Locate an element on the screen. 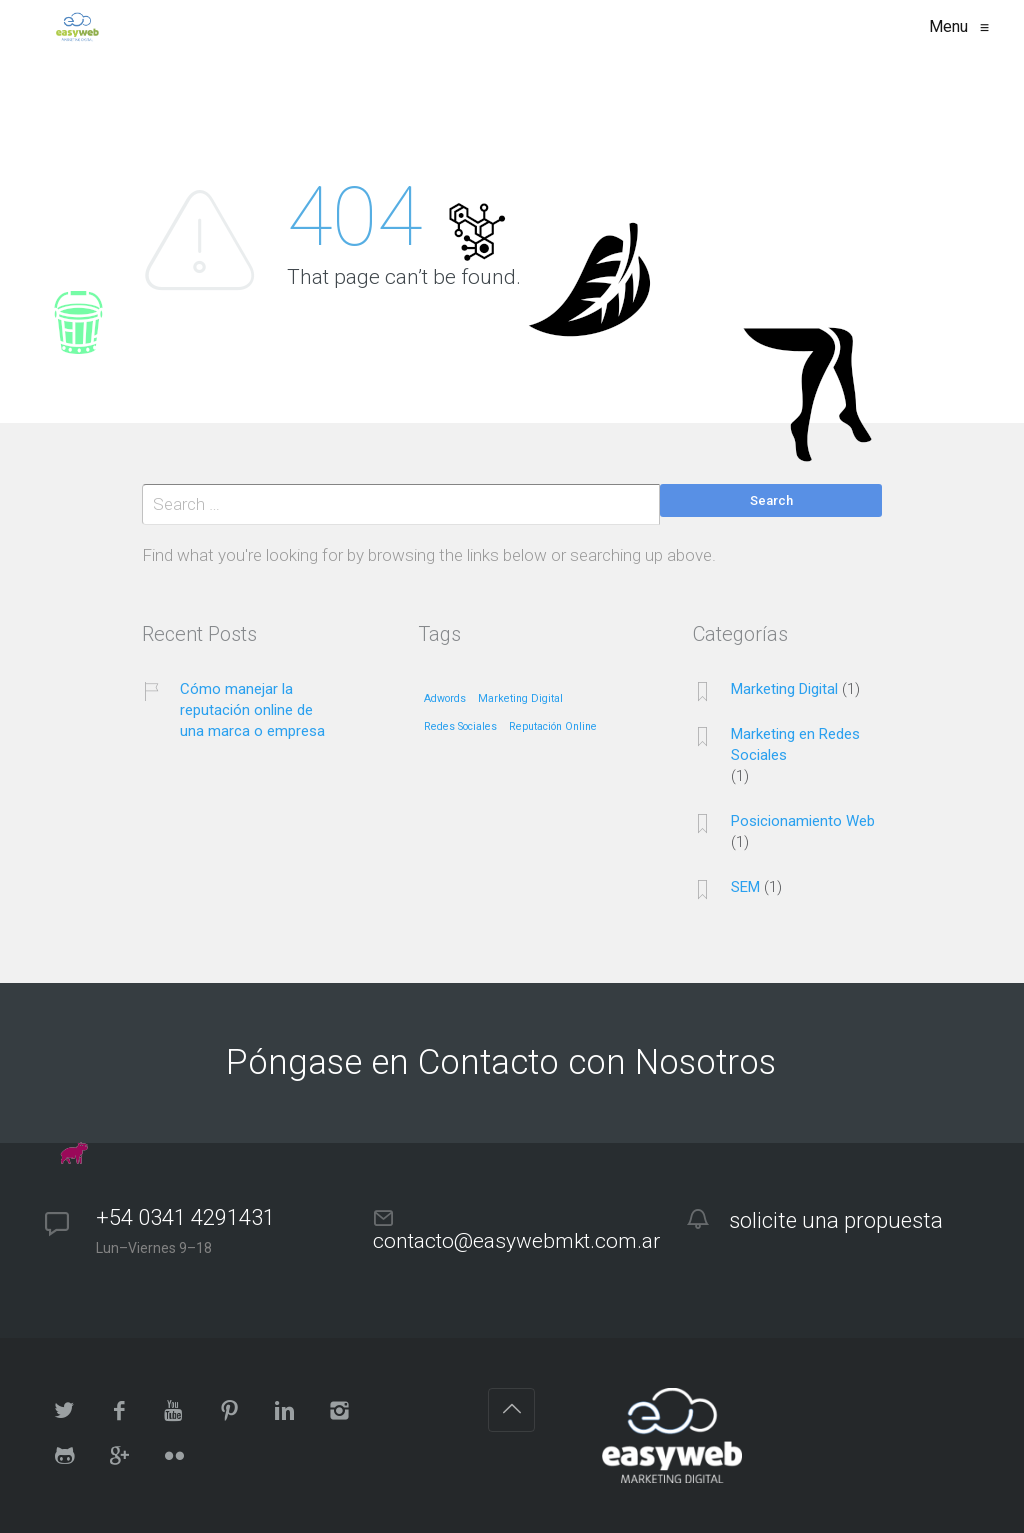 The width and height of the screenshot is (1024, 1533). empty inventory slot for container items is located at coordinates (78, 320).